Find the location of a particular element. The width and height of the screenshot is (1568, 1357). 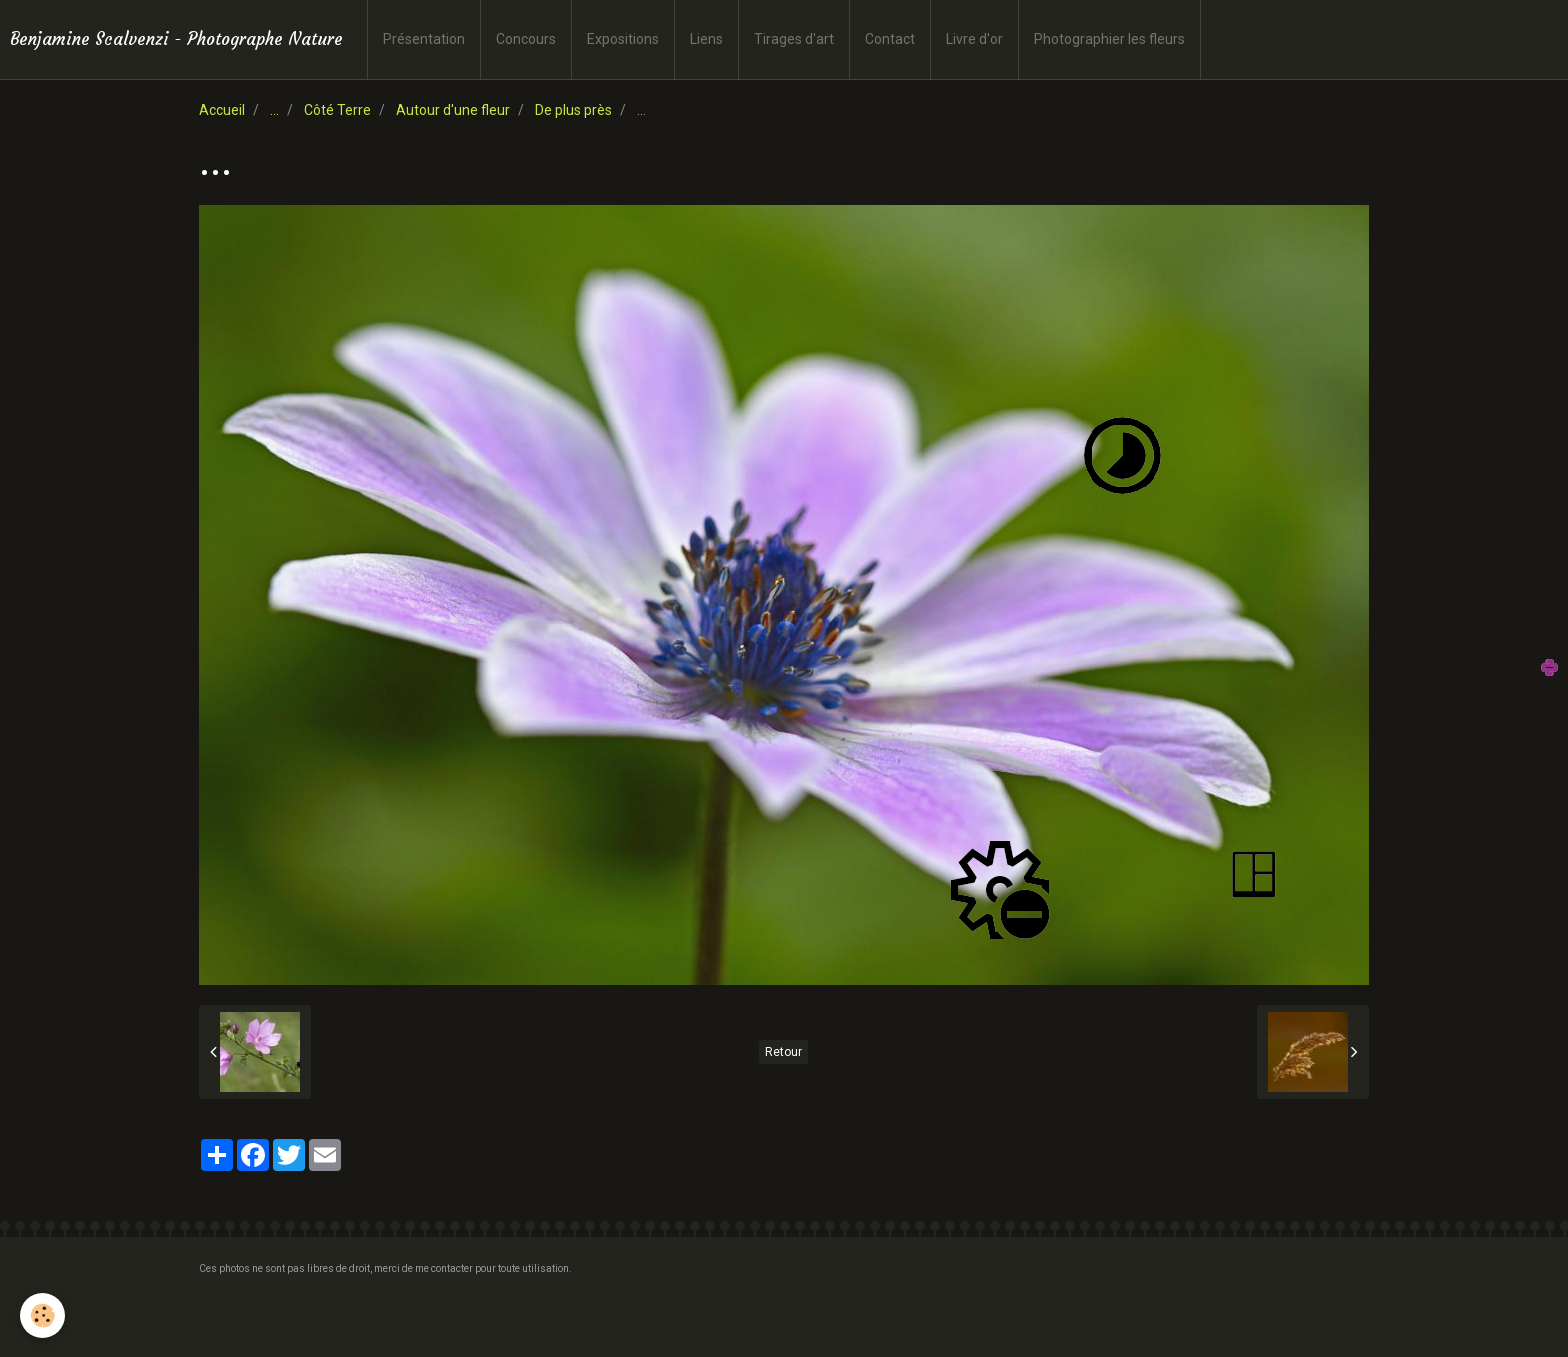

python file or project indicator is located at coordinates (1549, 667).